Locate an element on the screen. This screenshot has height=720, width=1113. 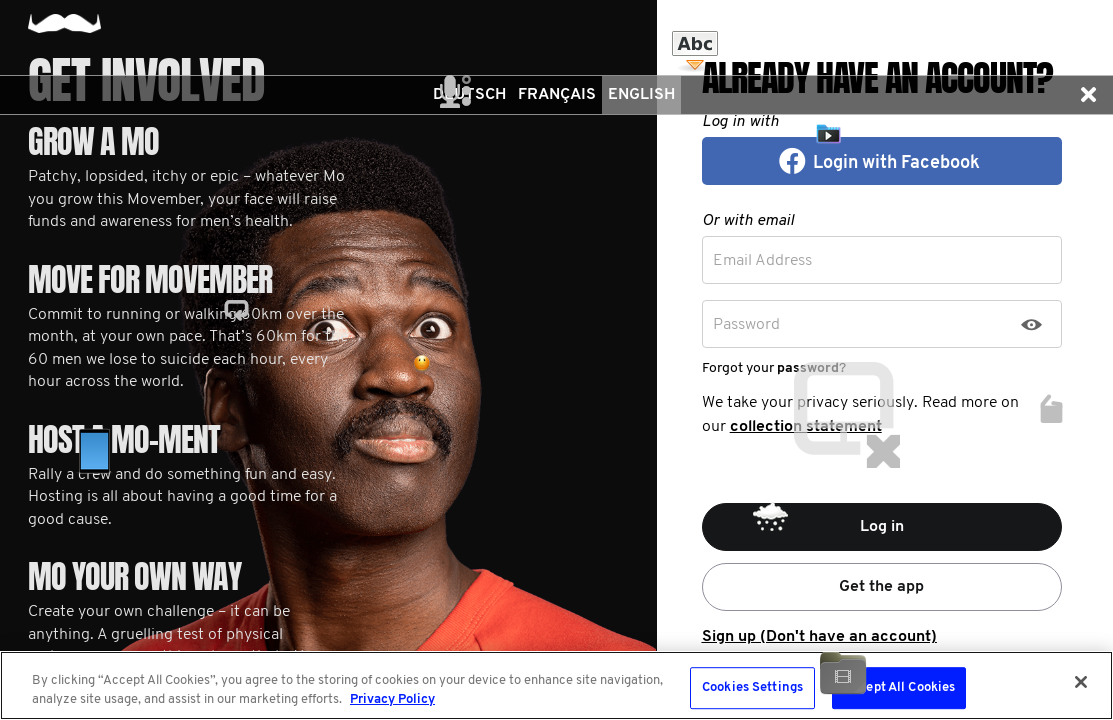
microphone sensitivity set to medium level is located at coordinates (455, 90).